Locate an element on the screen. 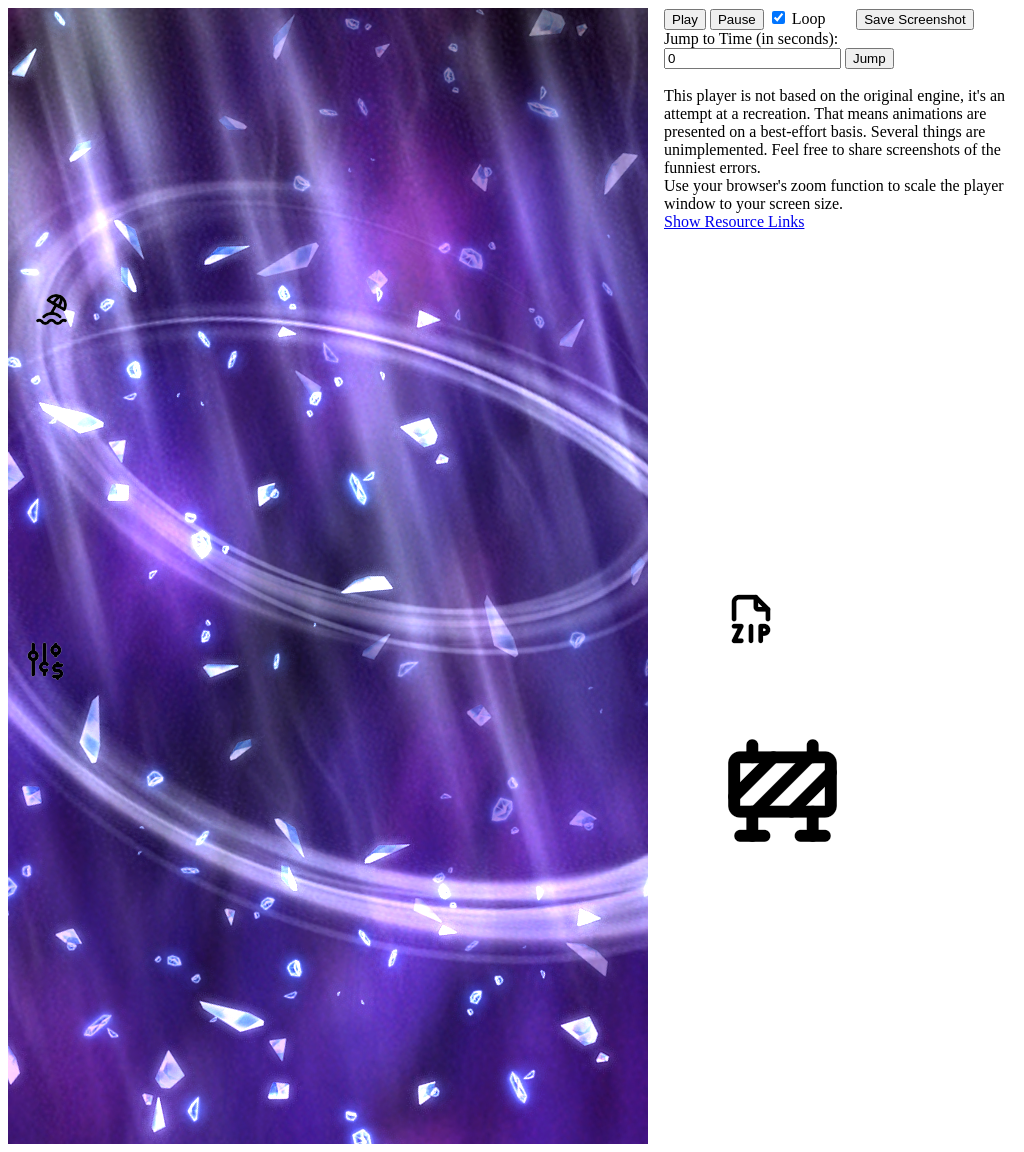  indicates a blocked or restricted area is located at coordinates (782, 787).